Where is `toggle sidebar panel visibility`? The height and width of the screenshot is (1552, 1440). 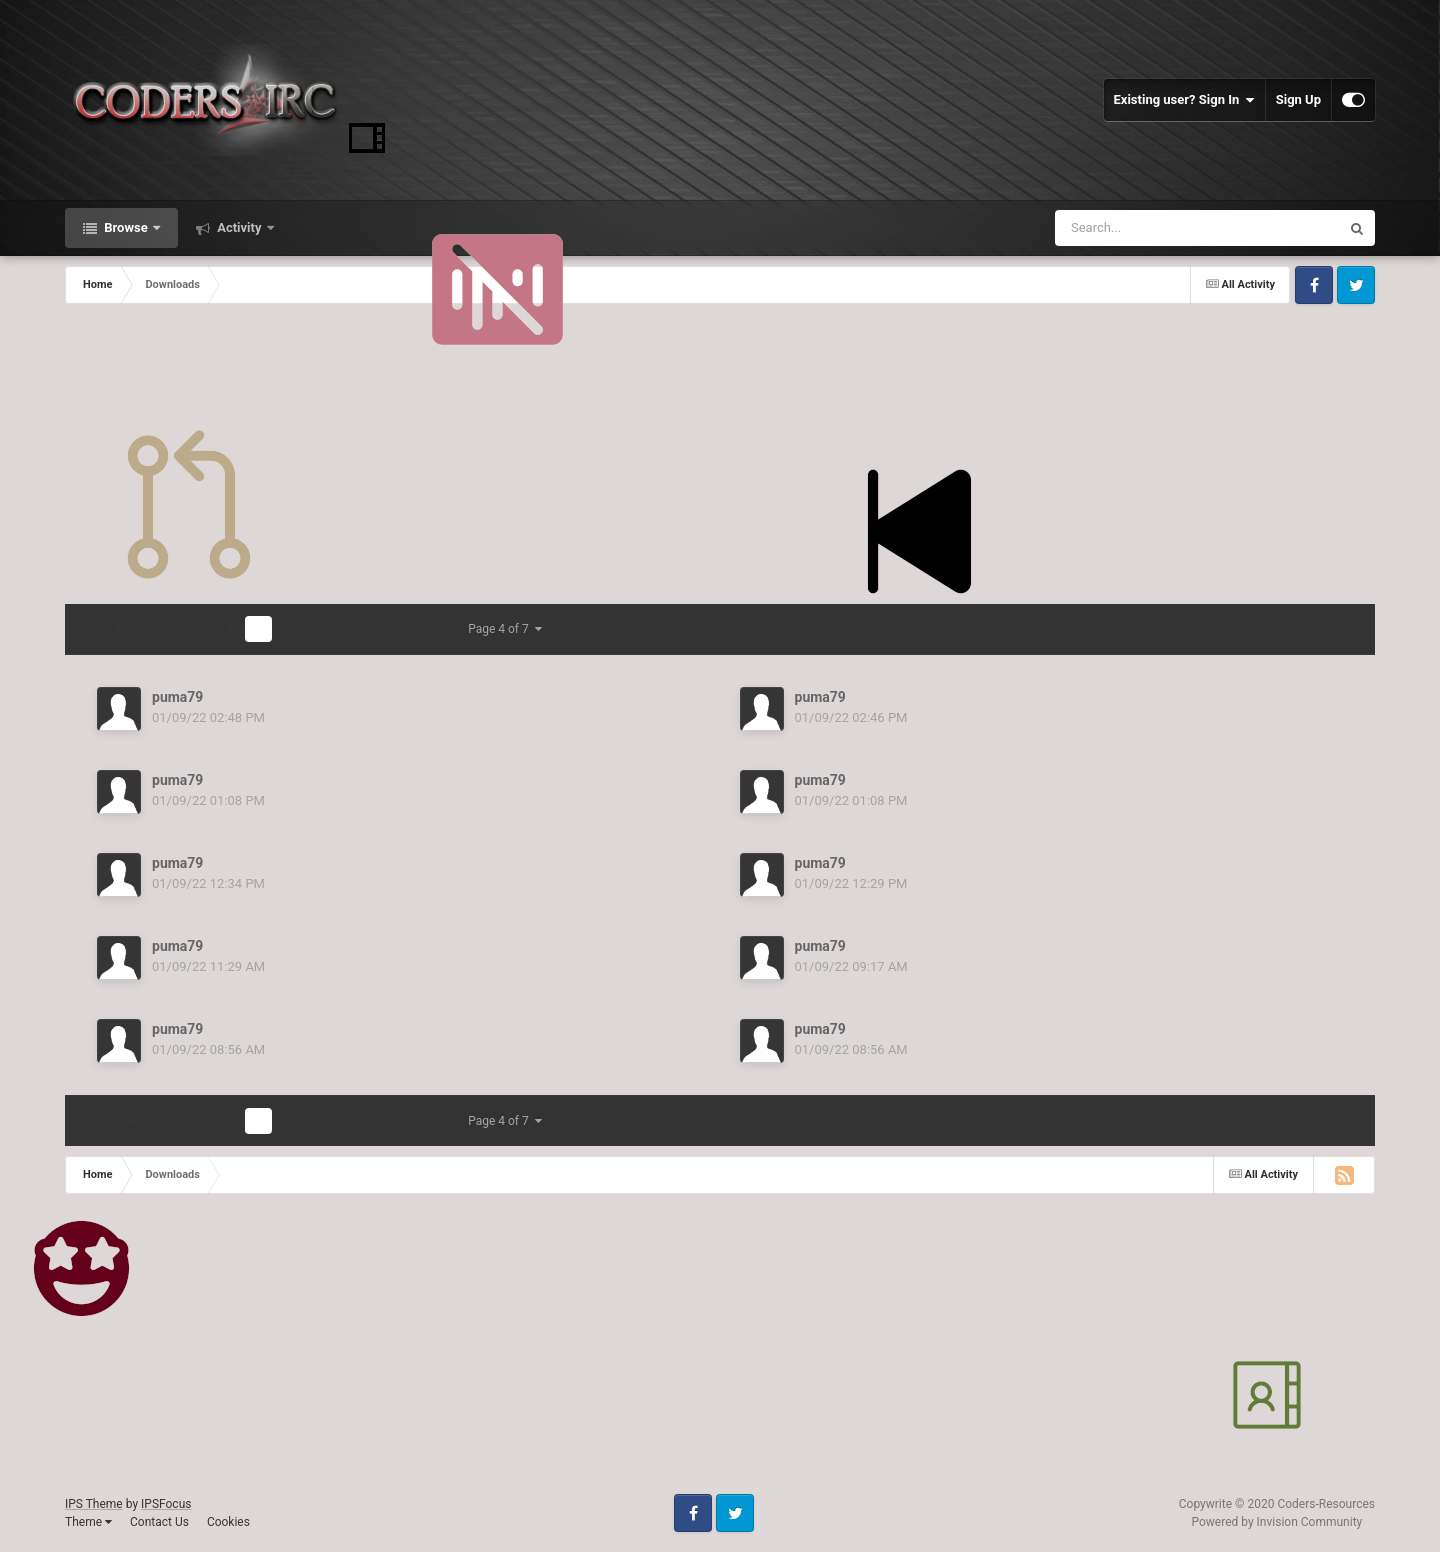 toggle sidebar panel visibility is located at coordinates (367, 138).